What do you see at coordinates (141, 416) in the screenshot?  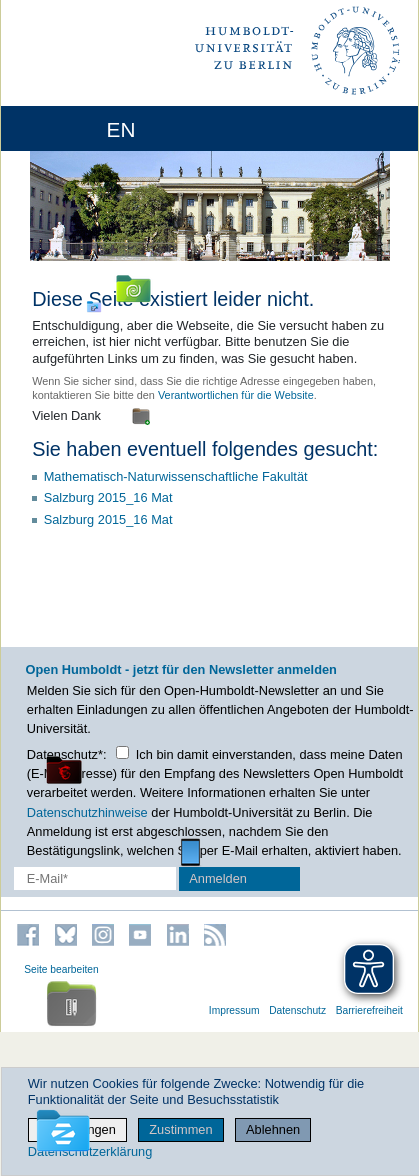 I see `create a new folder` at bounding box center [141, 416].